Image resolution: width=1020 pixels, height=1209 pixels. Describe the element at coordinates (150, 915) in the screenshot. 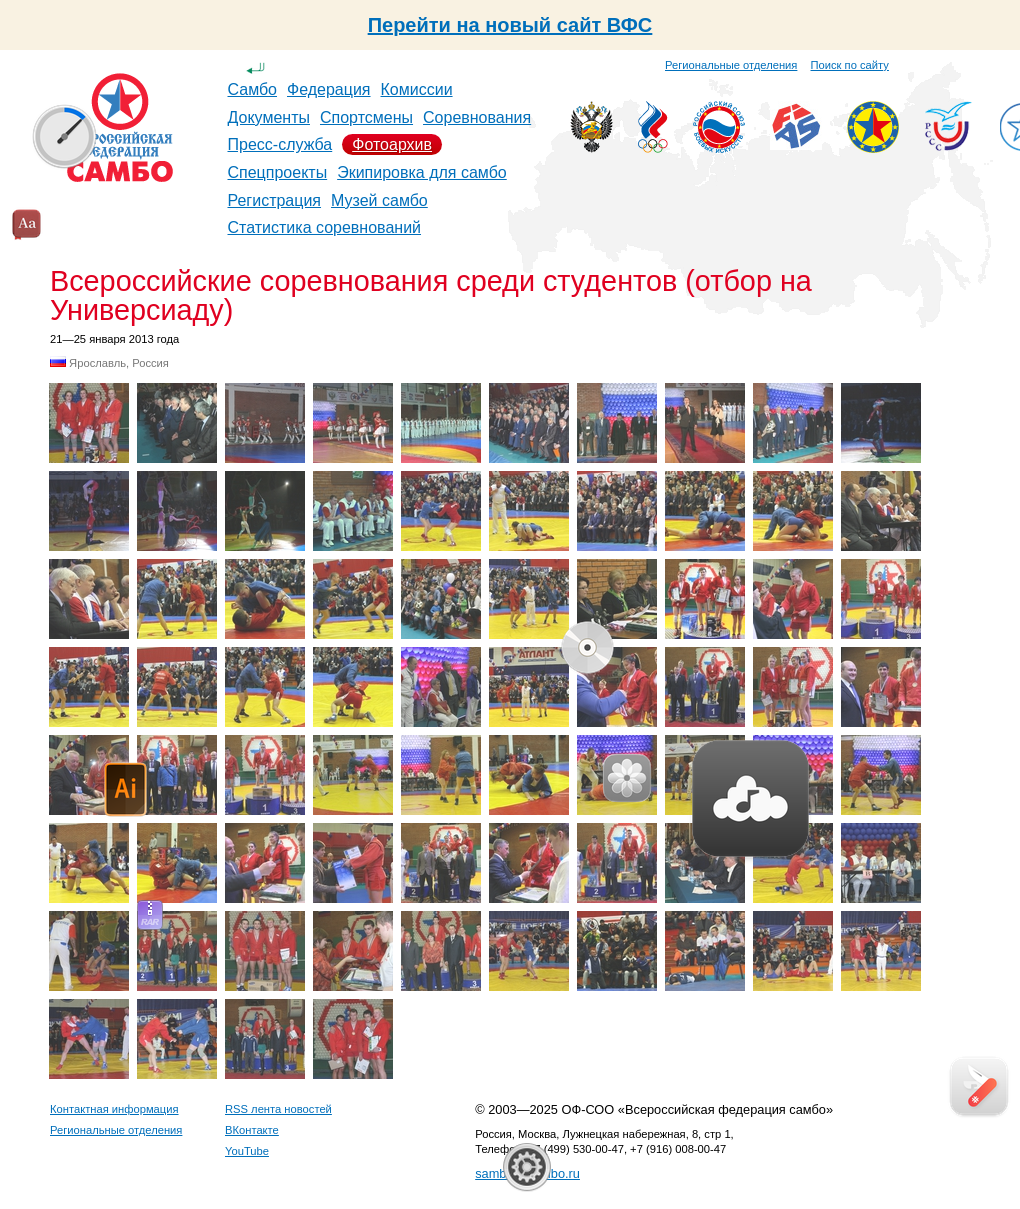

I see `a compressed RAR archive file` at that location.